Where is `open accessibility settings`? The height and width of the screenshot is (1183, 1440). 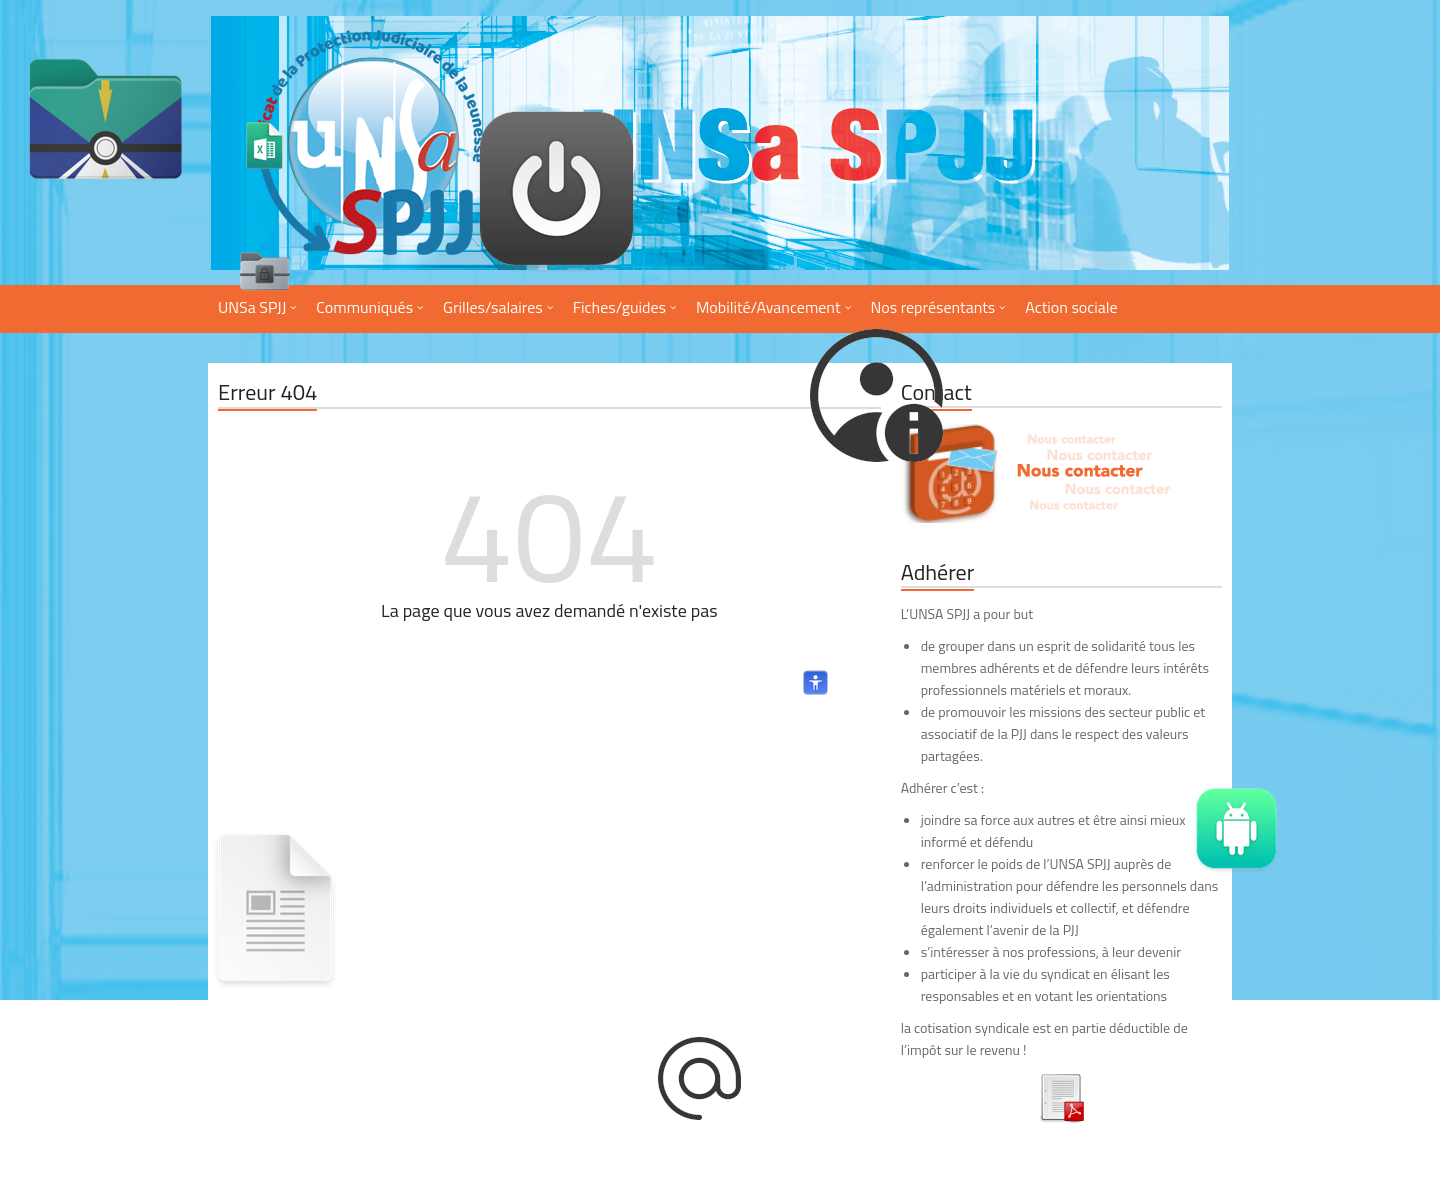 open accessibility settings is located at coordinates (815, 682).